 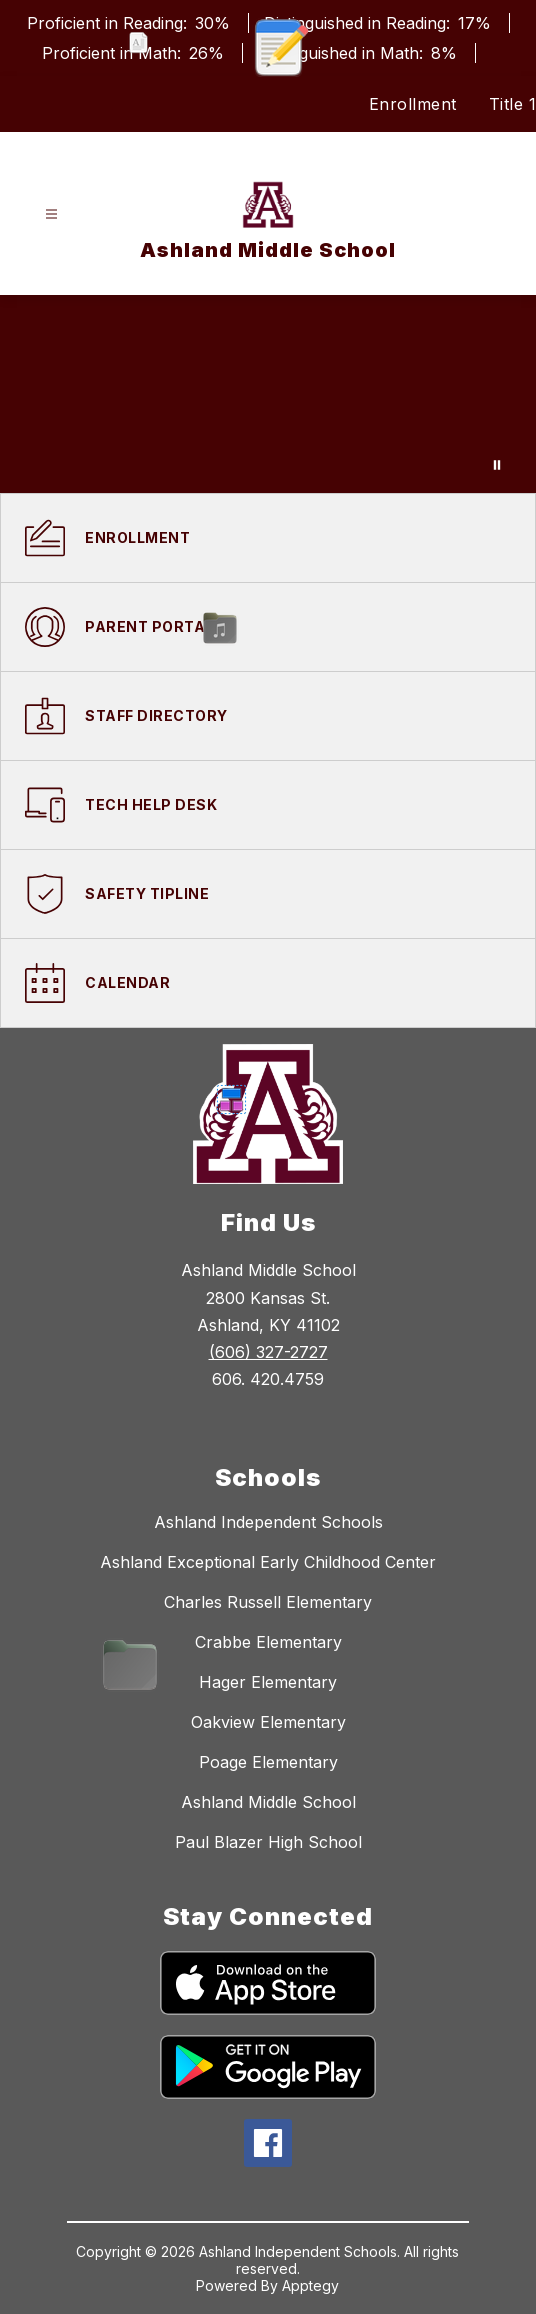 I want to click on select all items in the current view, so click(x=231, y=1099).